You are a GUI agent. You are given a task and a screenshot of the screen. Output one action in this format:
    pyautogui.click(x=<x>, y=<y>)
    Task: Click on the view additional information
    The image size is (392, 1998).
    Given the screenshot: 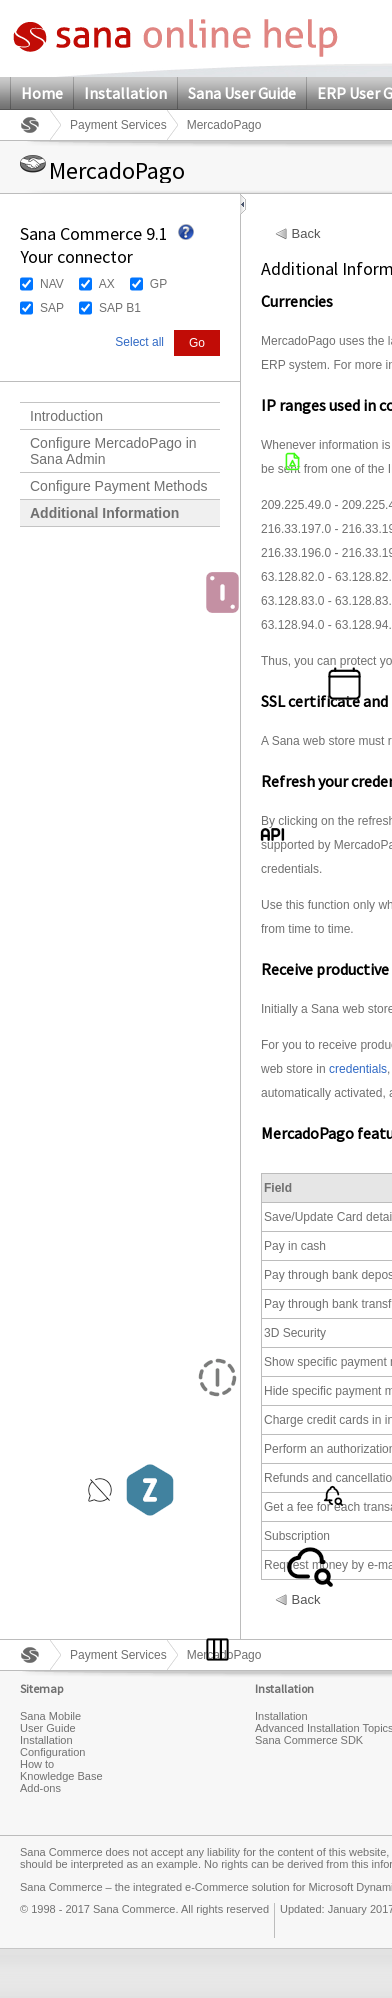 What is the action you would take?
    pyautogui.click(x=217, y=1377)
    